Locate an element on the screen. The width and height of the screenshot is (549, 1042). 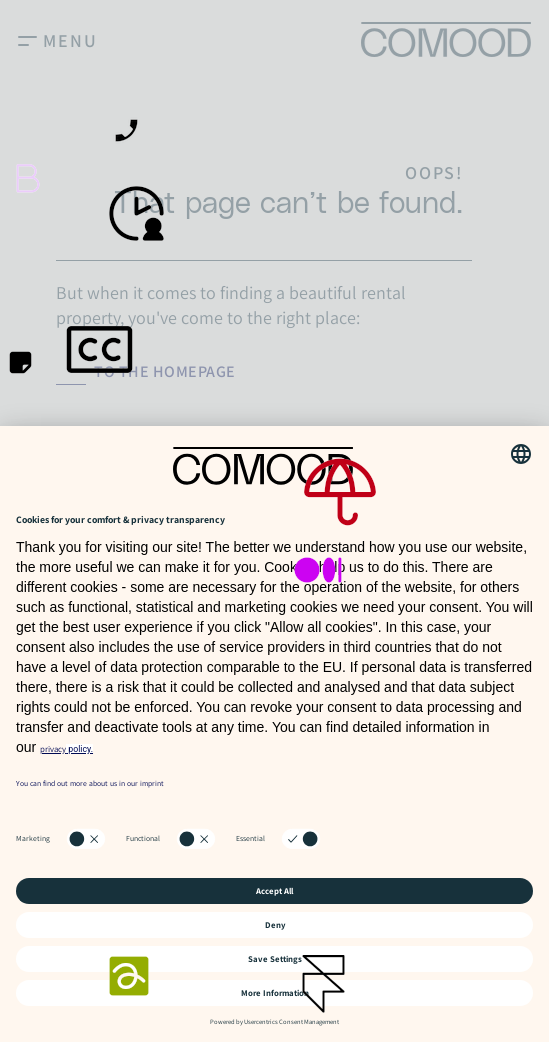
view weather protection or rain forecast is located at coordinates (340, 492).